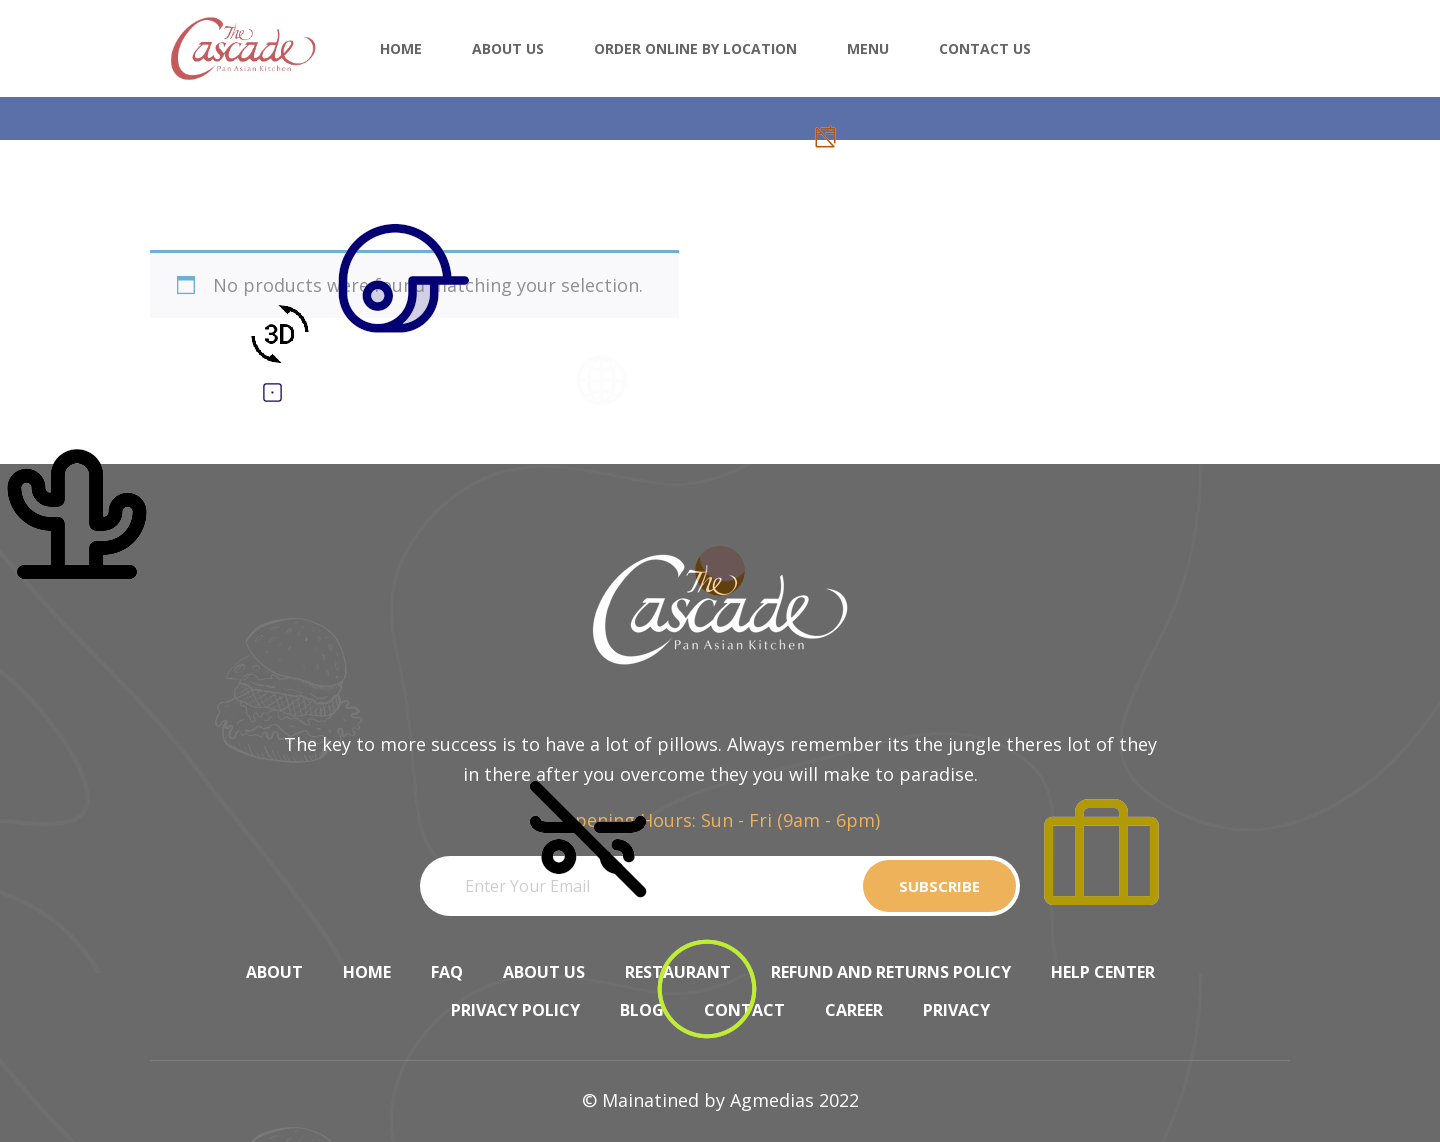  What do you see at coordinates (588, 839) in the screenshot?
I see `skateboarding not allowed in this area` at bounding box center [588, 839].